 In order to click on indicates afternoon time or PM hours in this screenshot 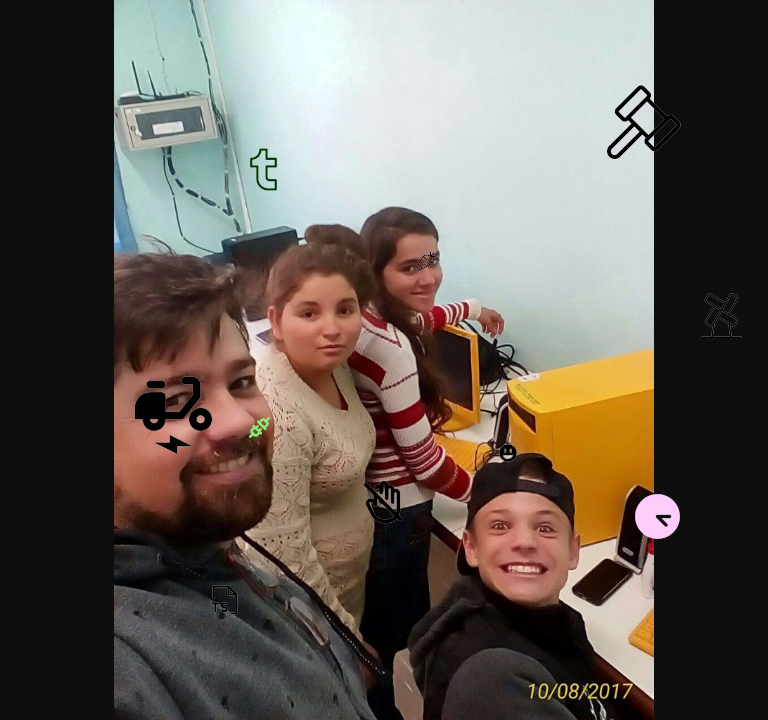, I will do `click(657, 516)`.